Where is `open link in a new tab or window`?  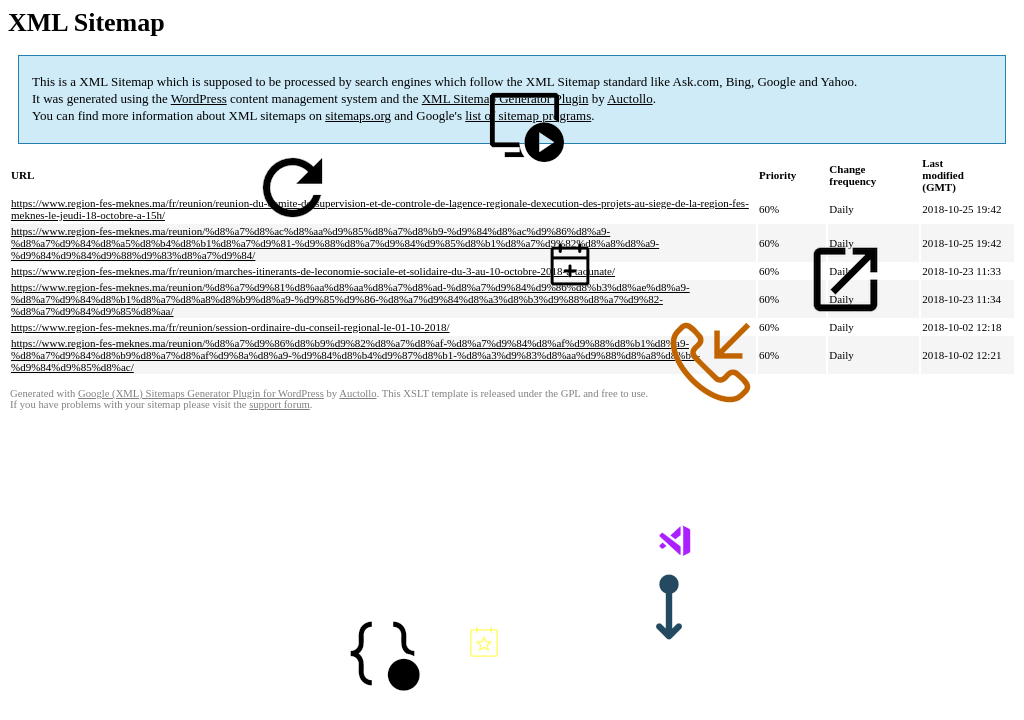
open link in a new tab or window is located at coordinates (845, 279).